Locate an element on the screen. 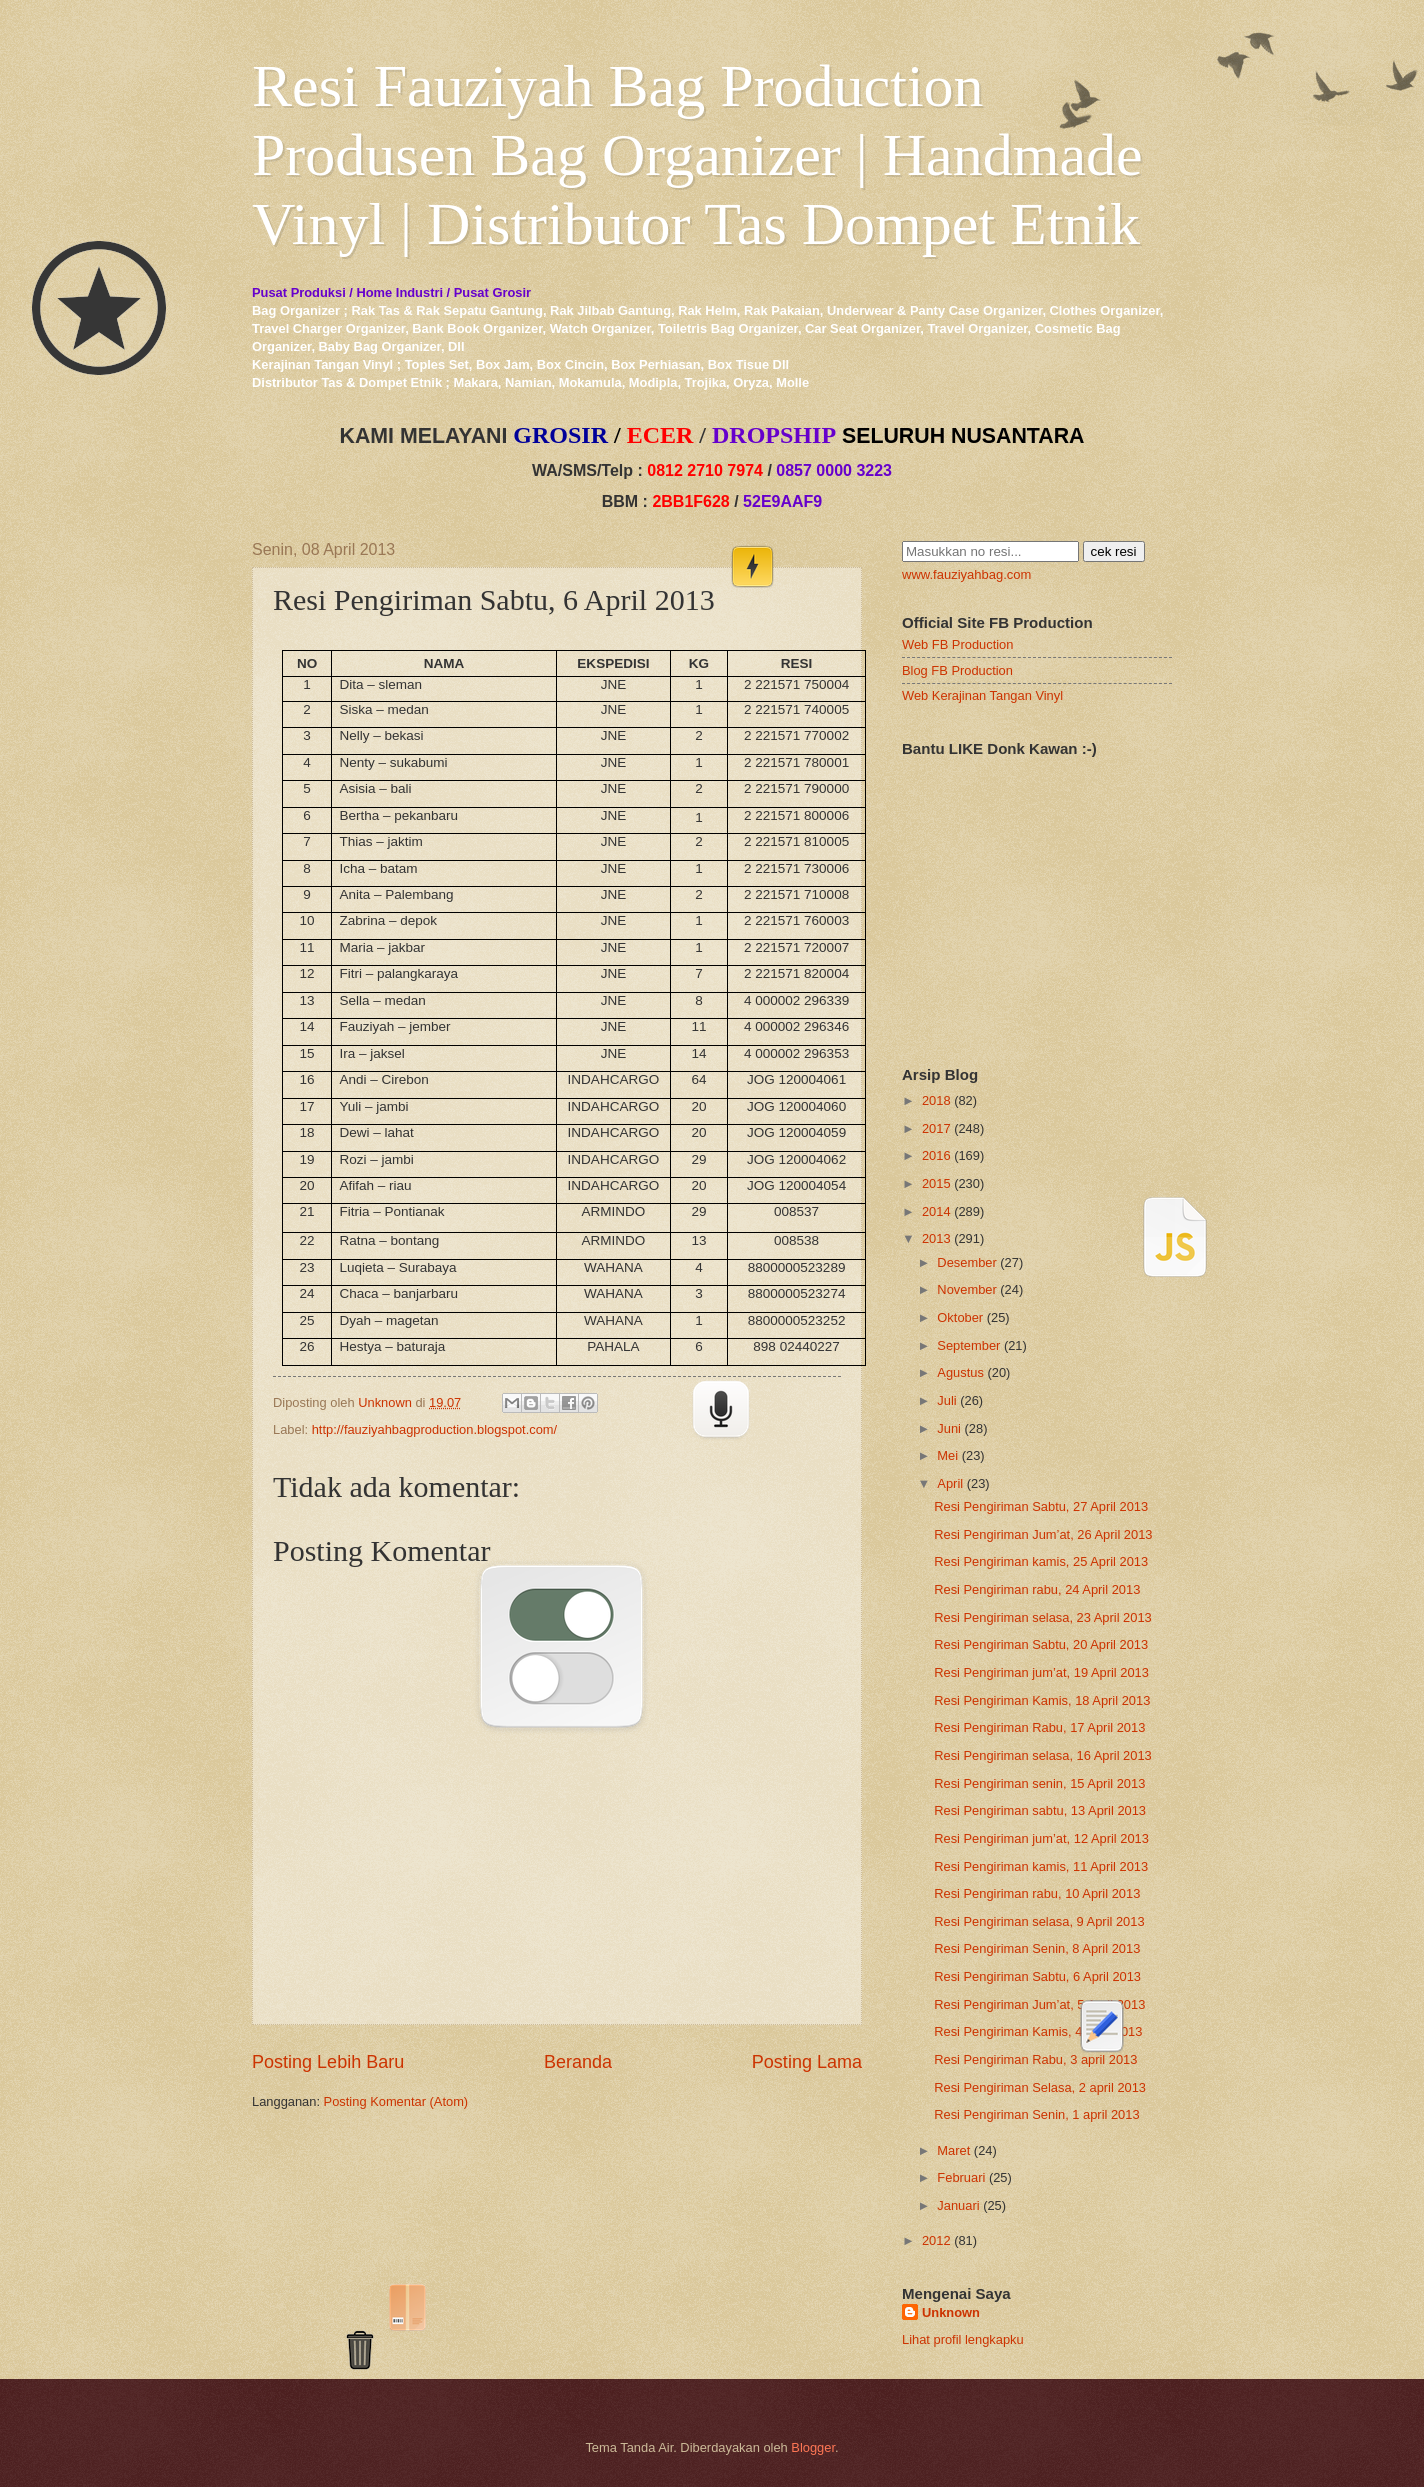 The image size is (1424, 2487). access power and battery settings is located at coordinates (752, 566).